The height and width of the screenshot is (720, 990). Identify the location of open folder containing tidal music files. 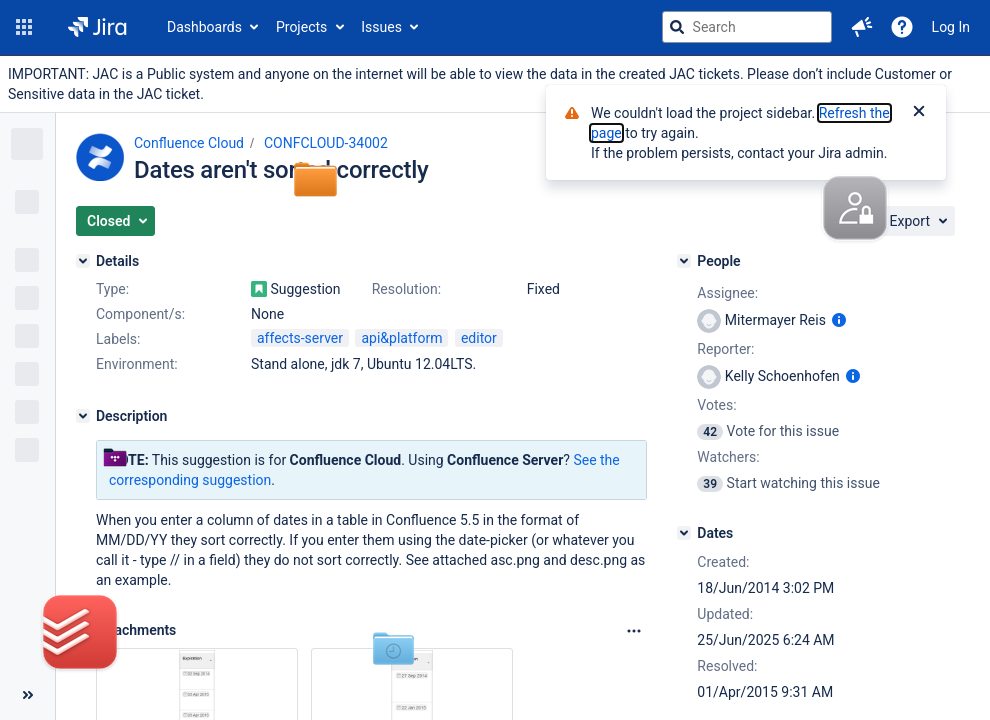
(115, 458).